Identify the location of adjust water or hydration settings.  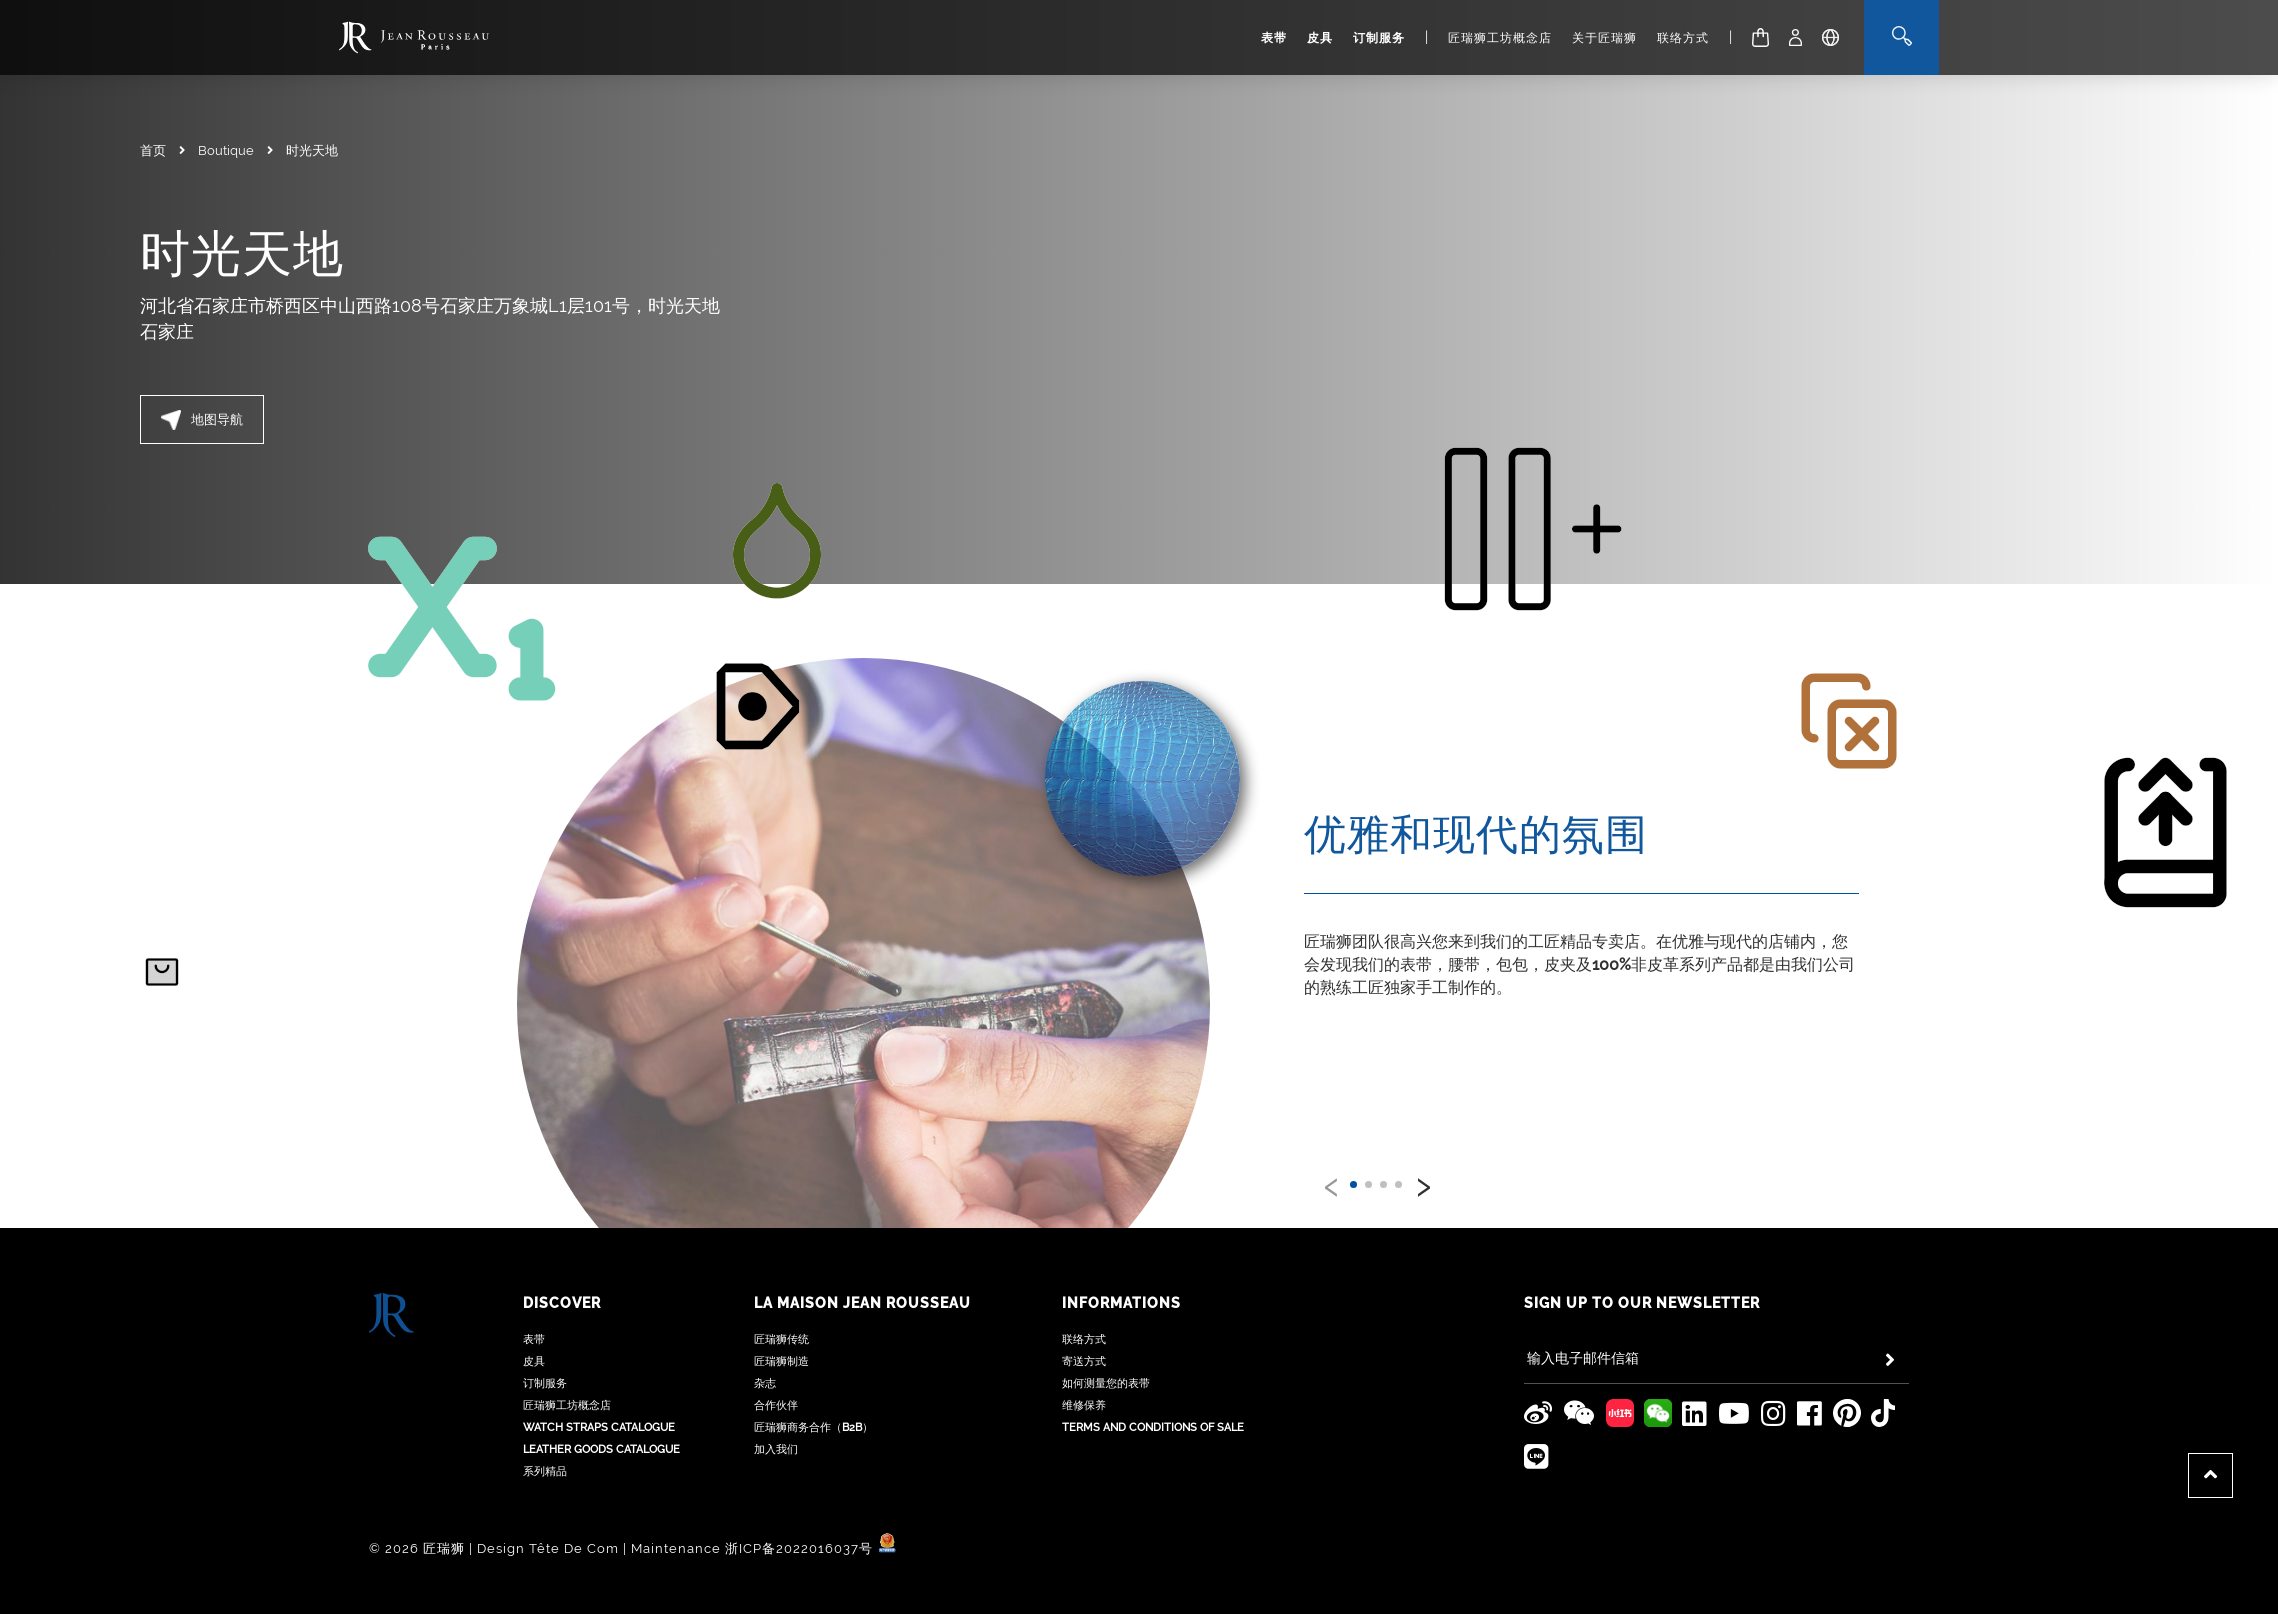
(777, 538).